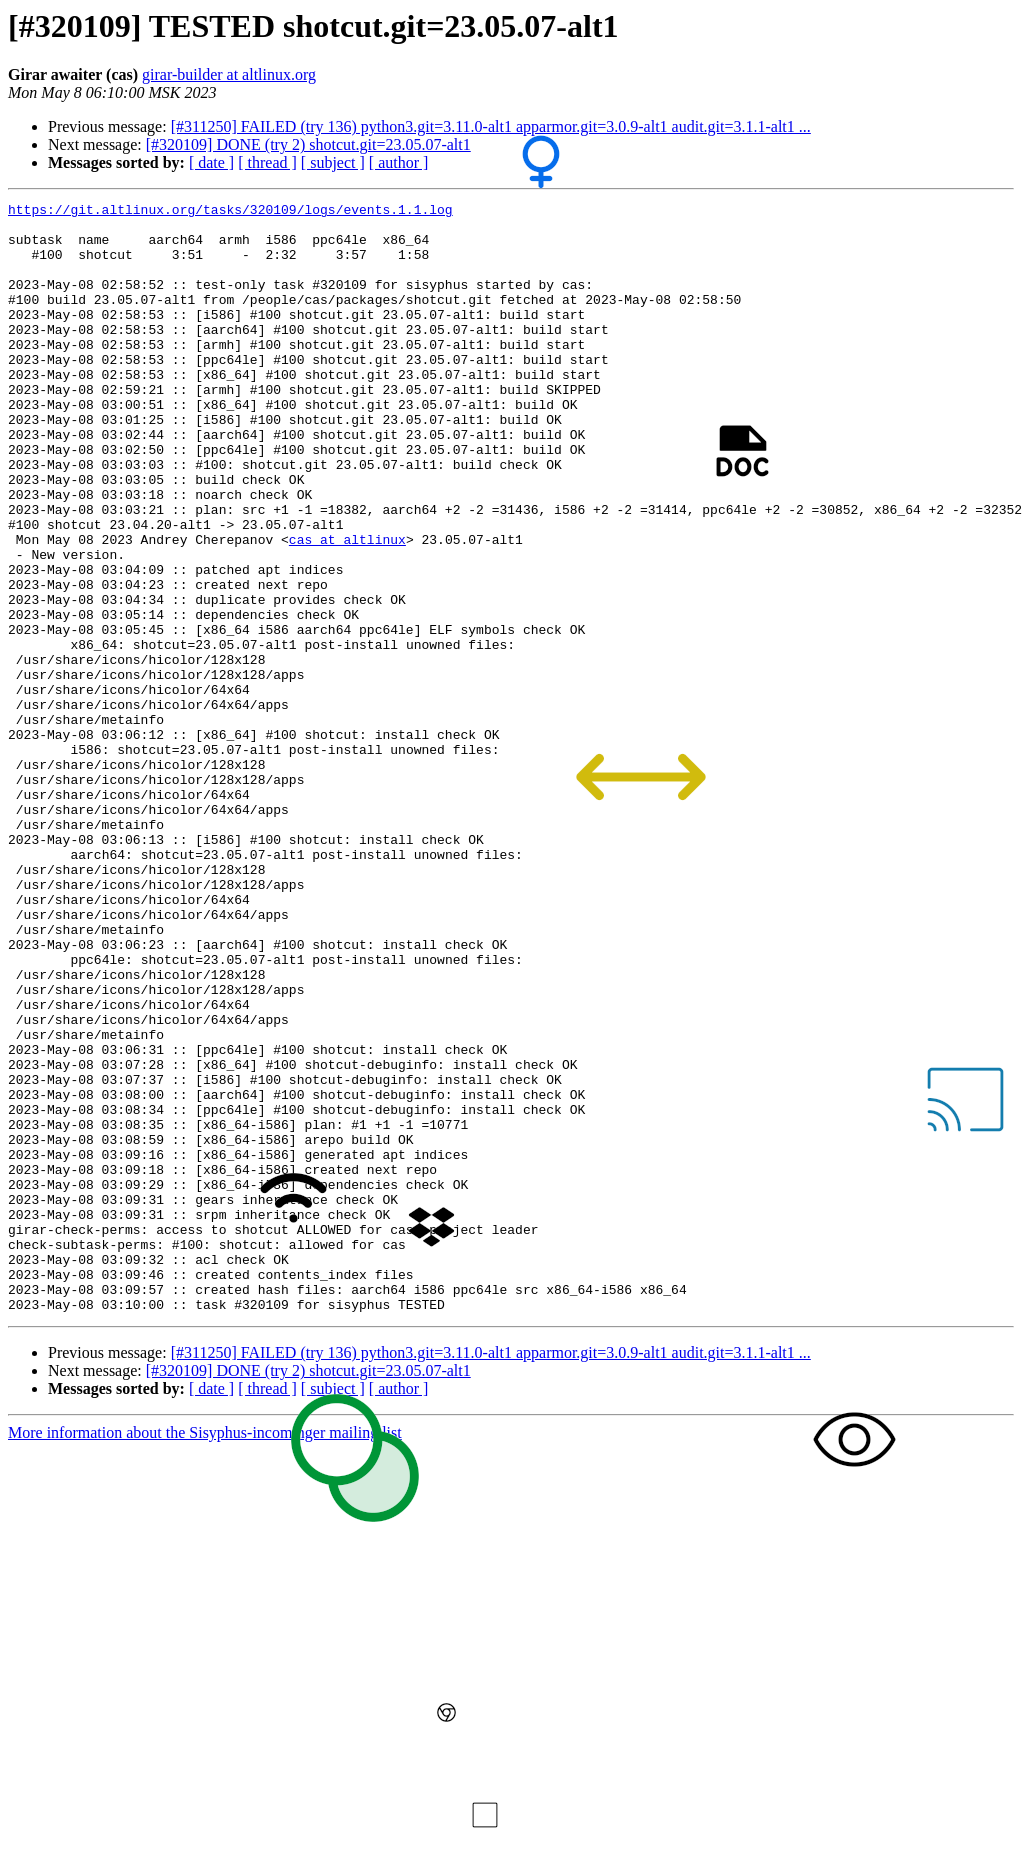 The height and width of the screenshot is (1853, 1022). I want to click on open Google Chrome browser, so click(446, 1712).